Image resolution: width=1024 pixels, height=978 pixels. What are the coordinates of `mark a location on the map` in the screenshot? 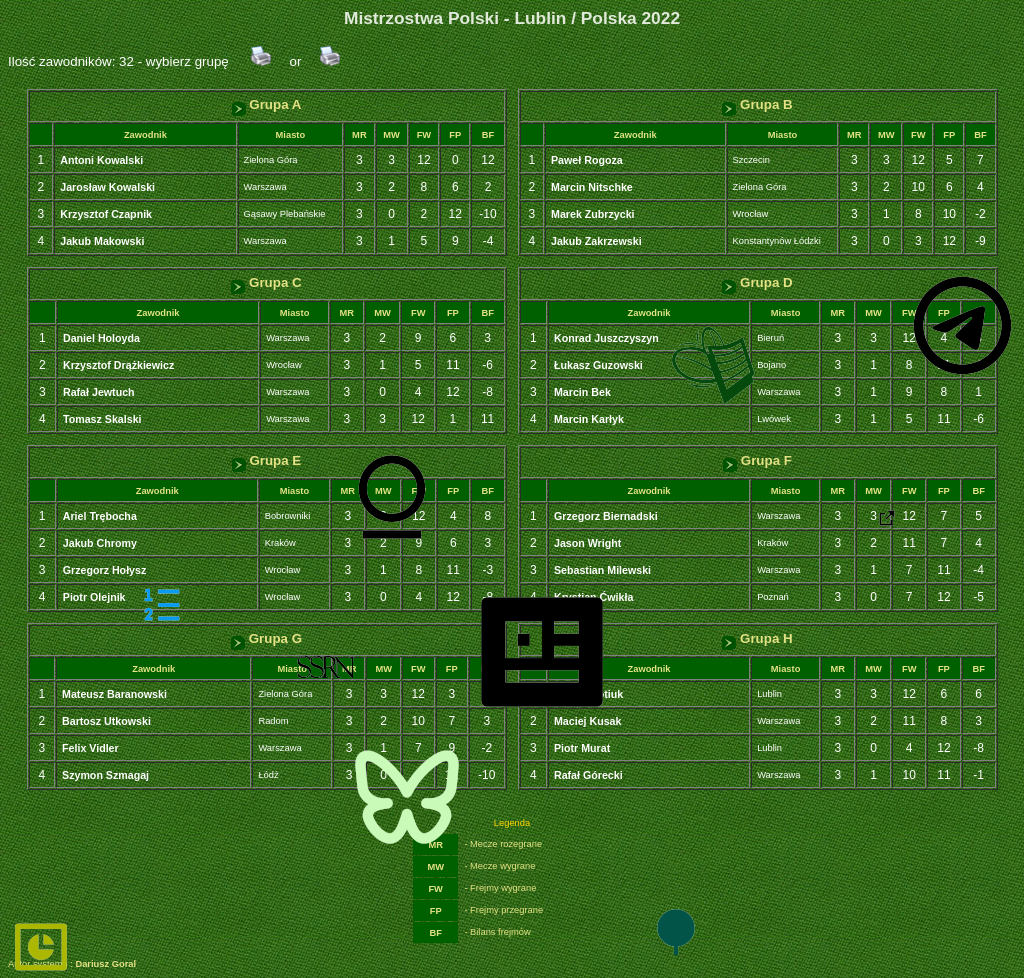 It's located at (676, 930).